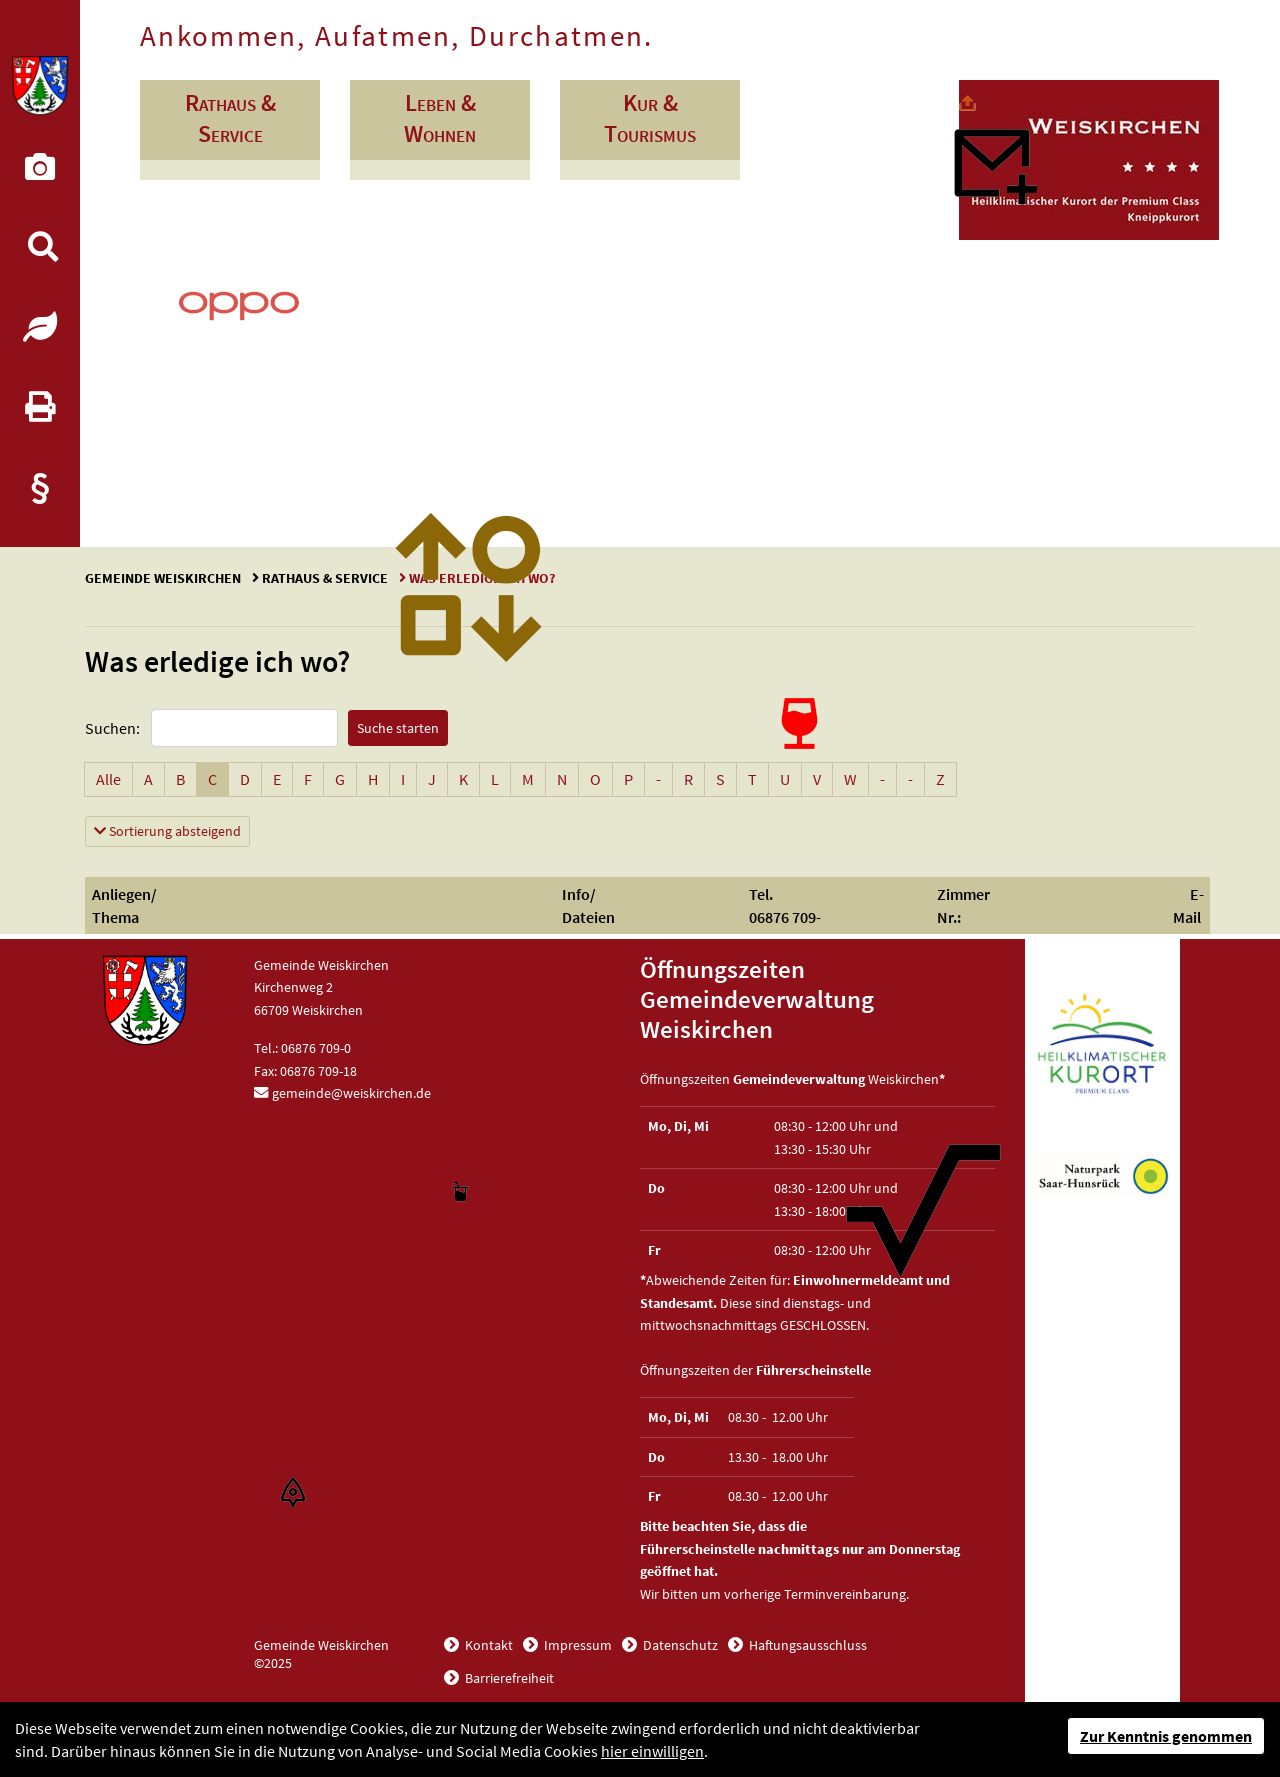 The height and width of the screenshot is (1777, 1280). What do you see at coordinates (468, 587) in the screenshot?
I see `swap or exchange items` at bounding box center [468, 587].